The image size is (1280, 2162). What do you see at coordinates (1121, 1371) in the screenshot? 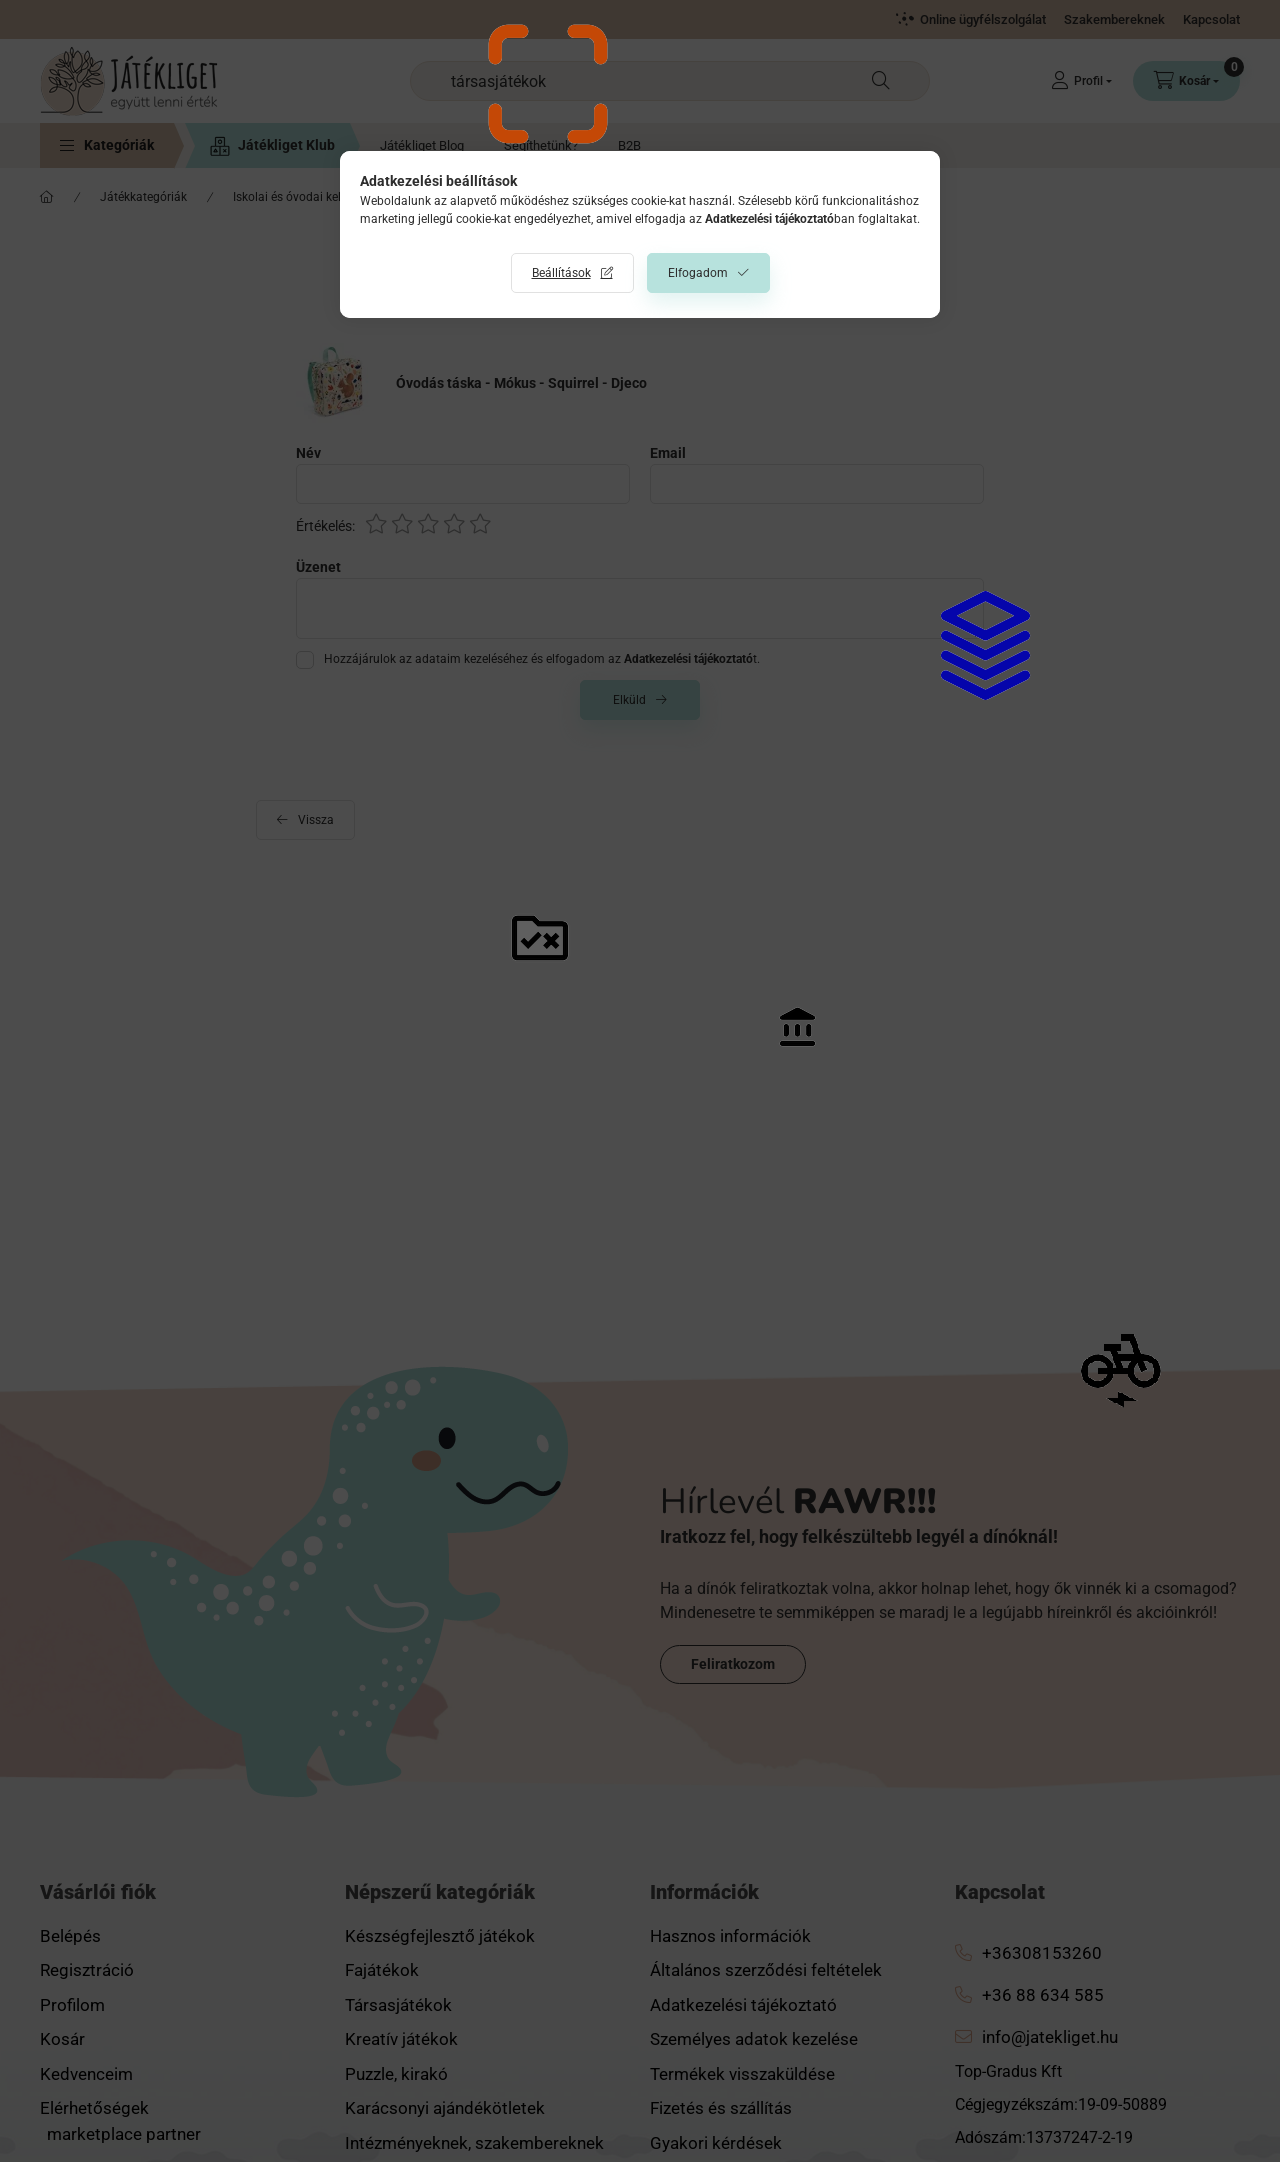
I see `find nearby electric bike rentals` at bounding box center [1121, 1371].